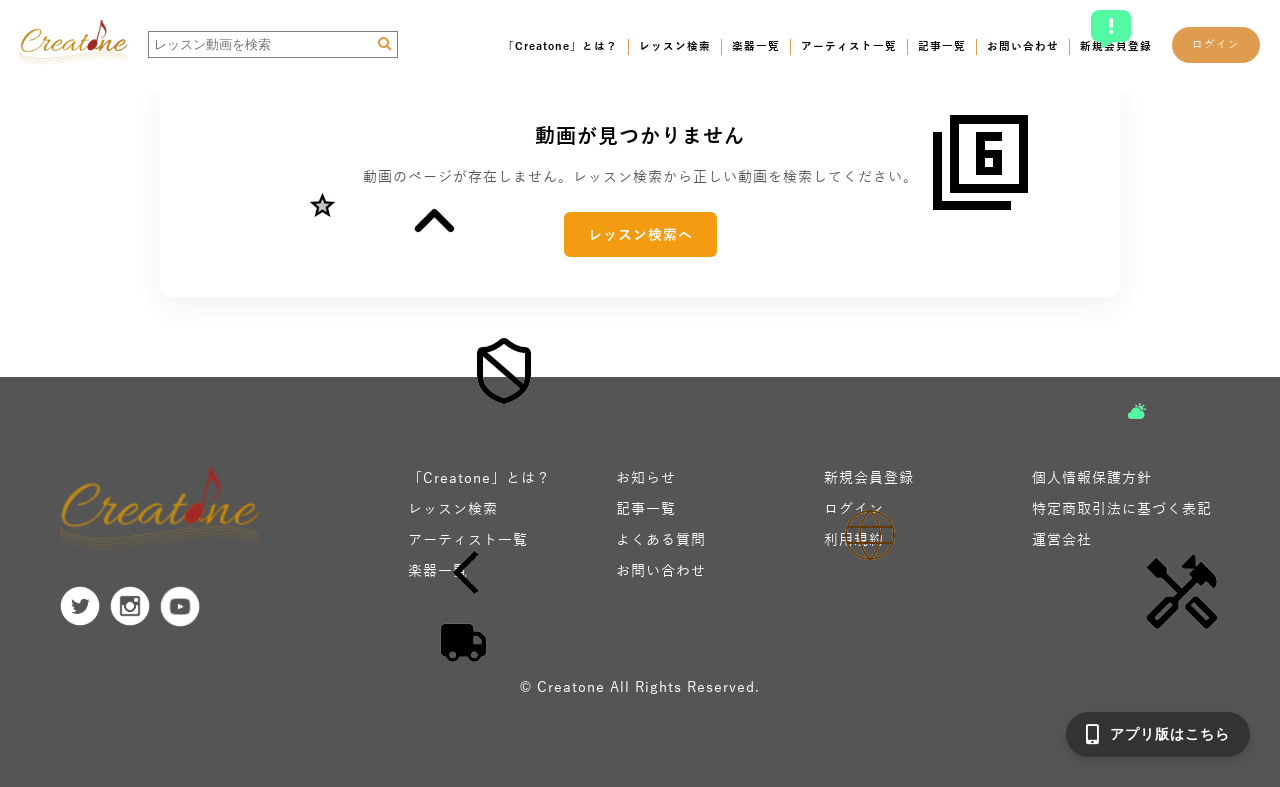 The height and width of the screenshot is (787, 1280). Describe the element at coordinates (466, 572) in the screenshot. I see `go back to the previous screen` at that location.